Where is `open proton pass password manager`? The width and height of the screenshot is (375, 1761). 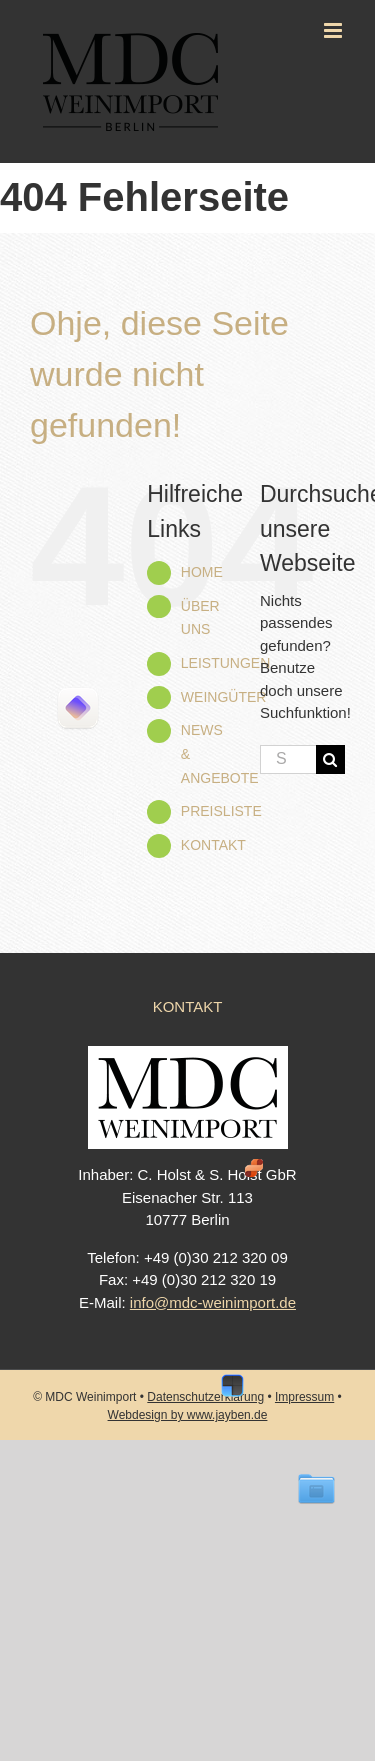 open proton pass password manager is located at coordinates (78, 708).